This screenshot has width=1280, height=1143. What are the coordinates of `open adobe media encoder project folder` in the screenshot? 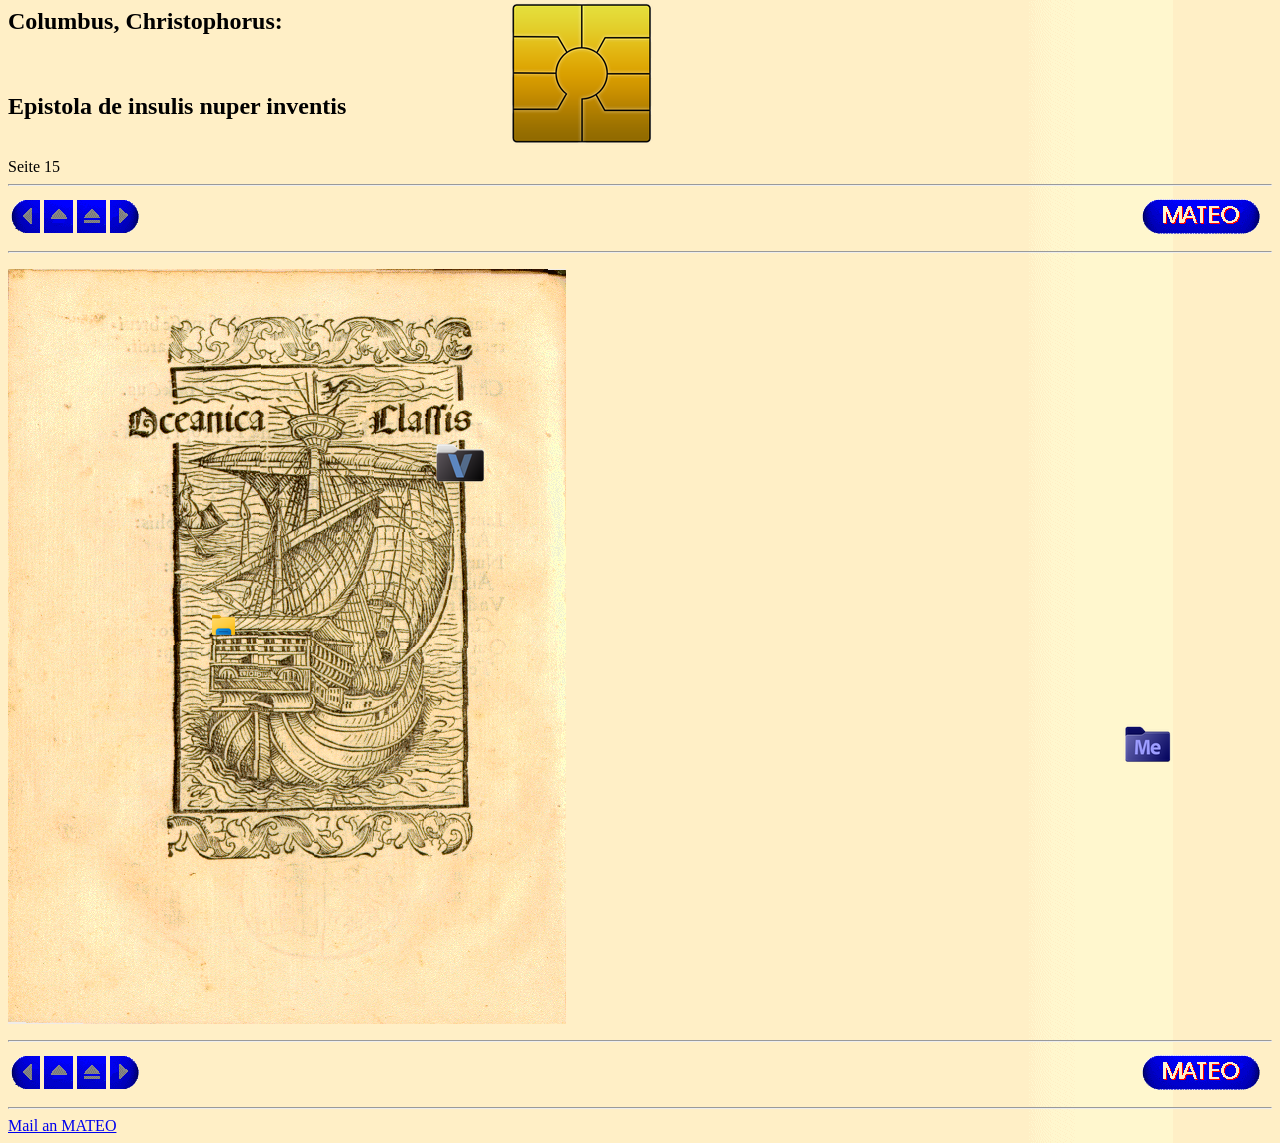 It's located at (1147, 745).